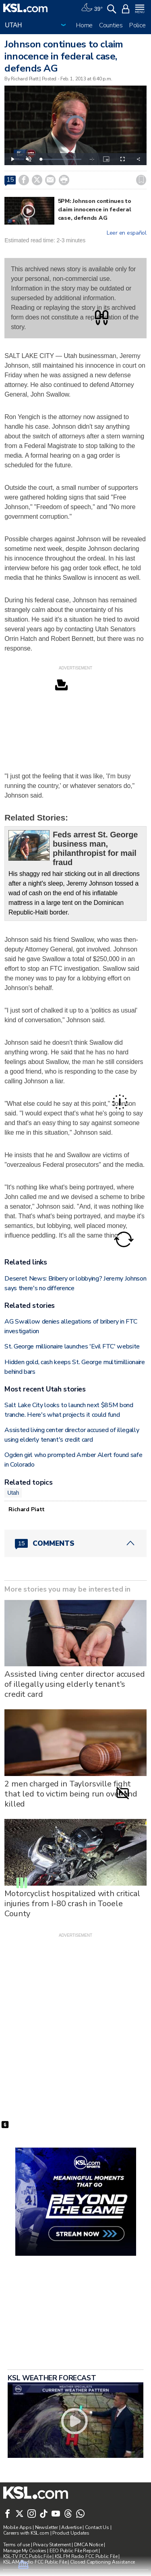 The width and height of the screenshot is (151, 2576). What do you see at coordinates (122, 1793) in the screenshot?
I see `disable markdown formatting` at bounding box center [122, 1793].